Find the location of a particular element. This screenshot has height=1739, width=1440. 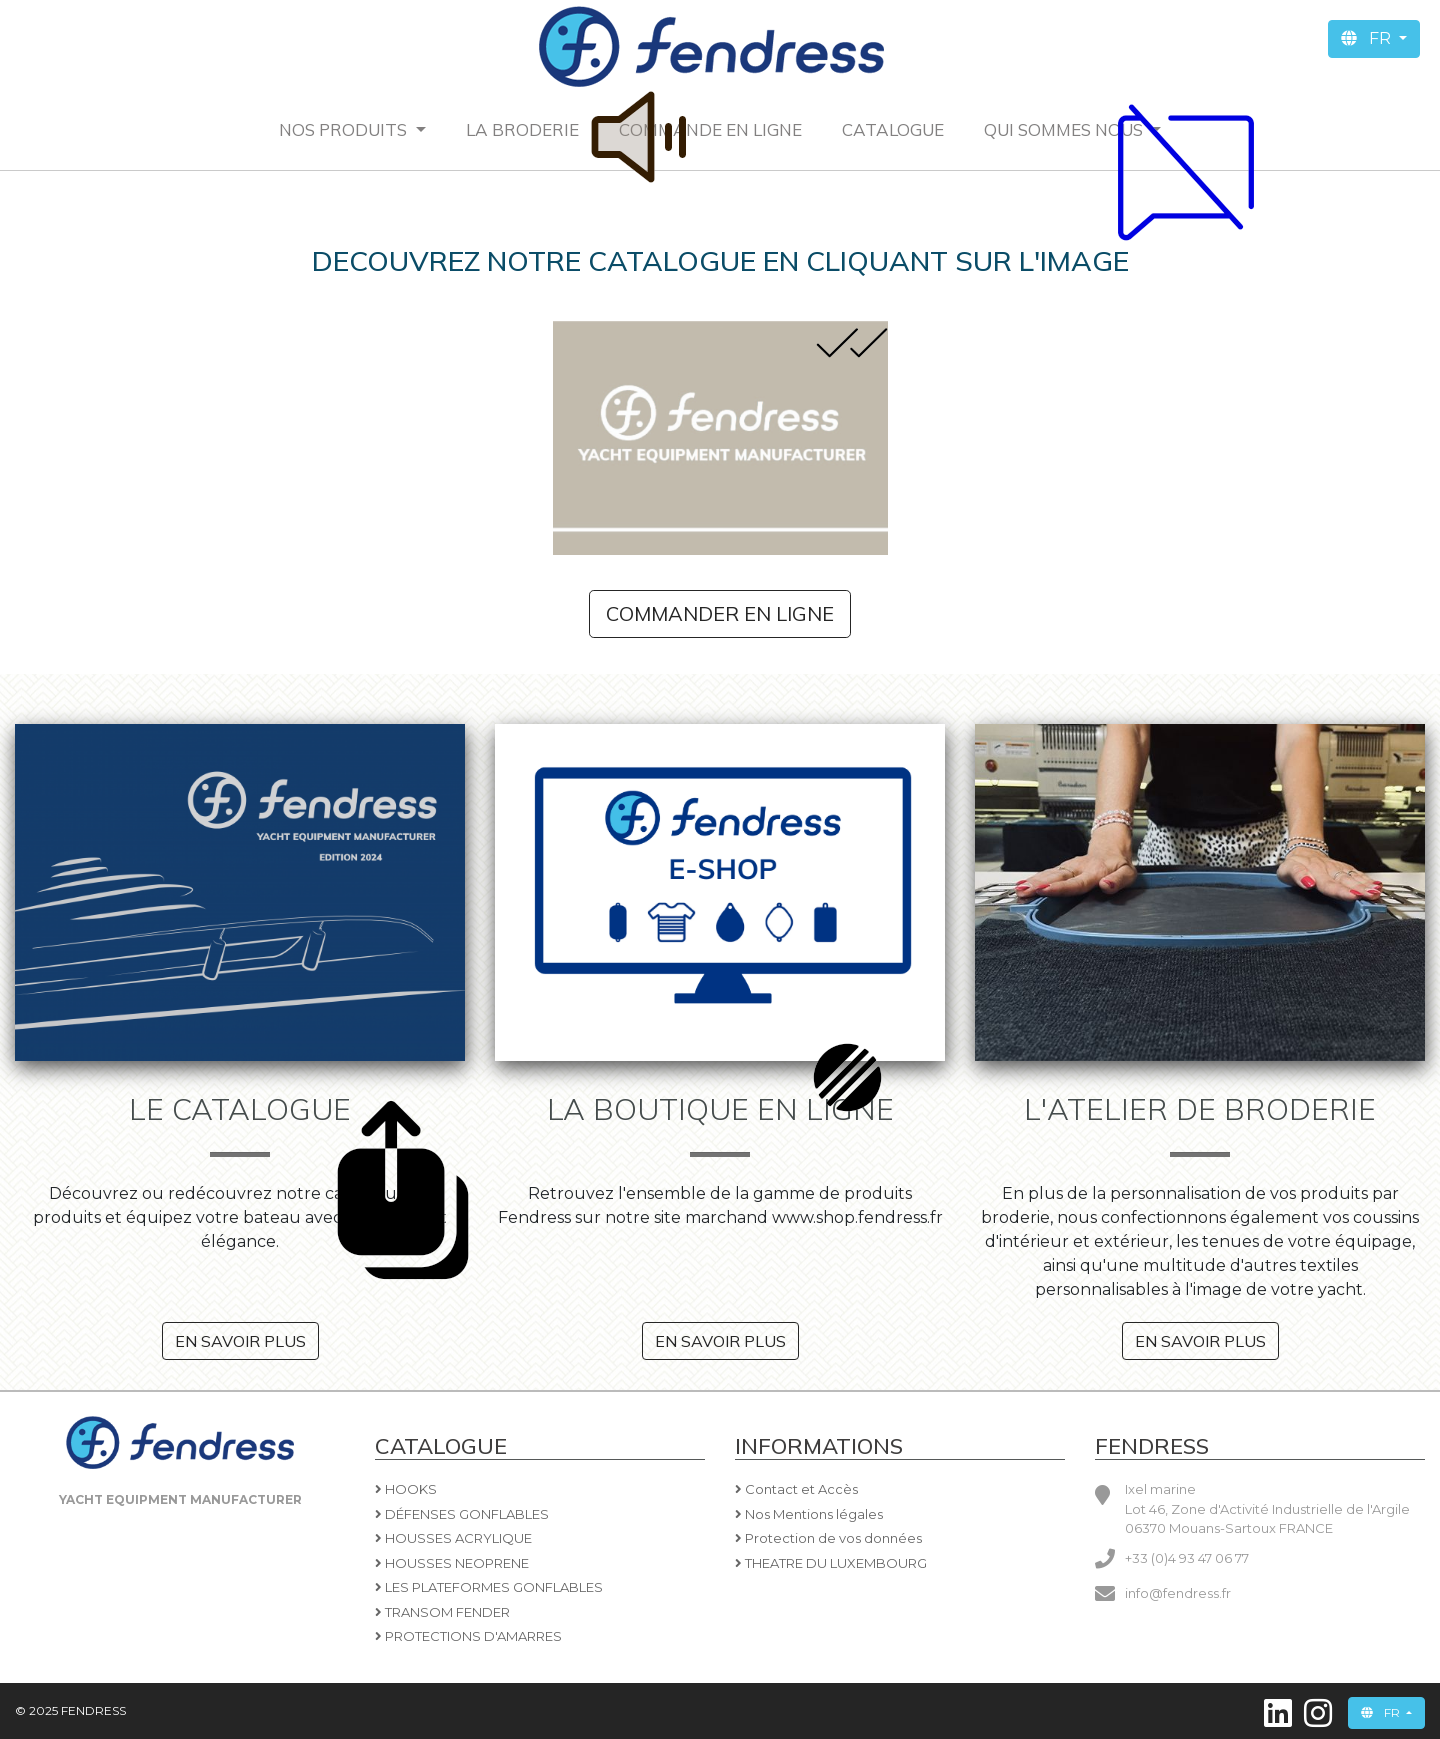

share or export multiple items is located at coordinates (403, 1190).